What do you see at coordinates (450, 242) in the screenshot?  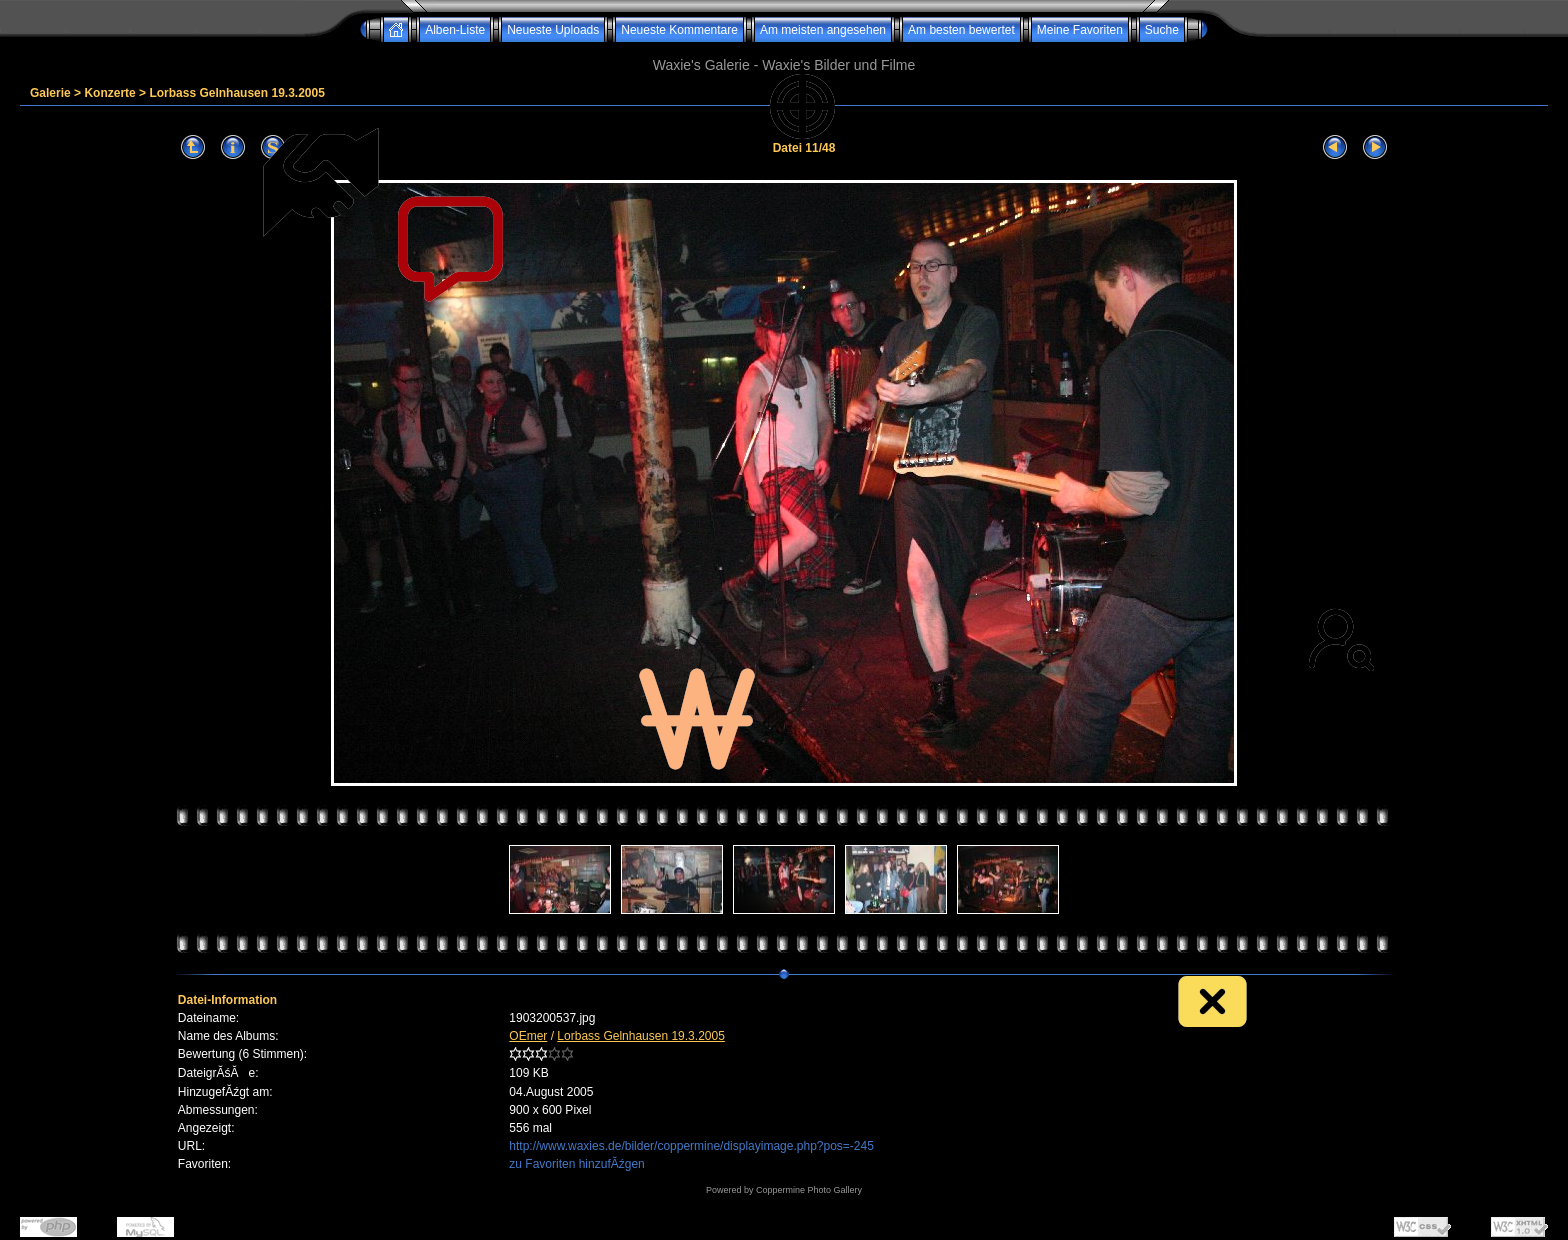 I see `open chat or messaging` at bounding box center [450, 242].